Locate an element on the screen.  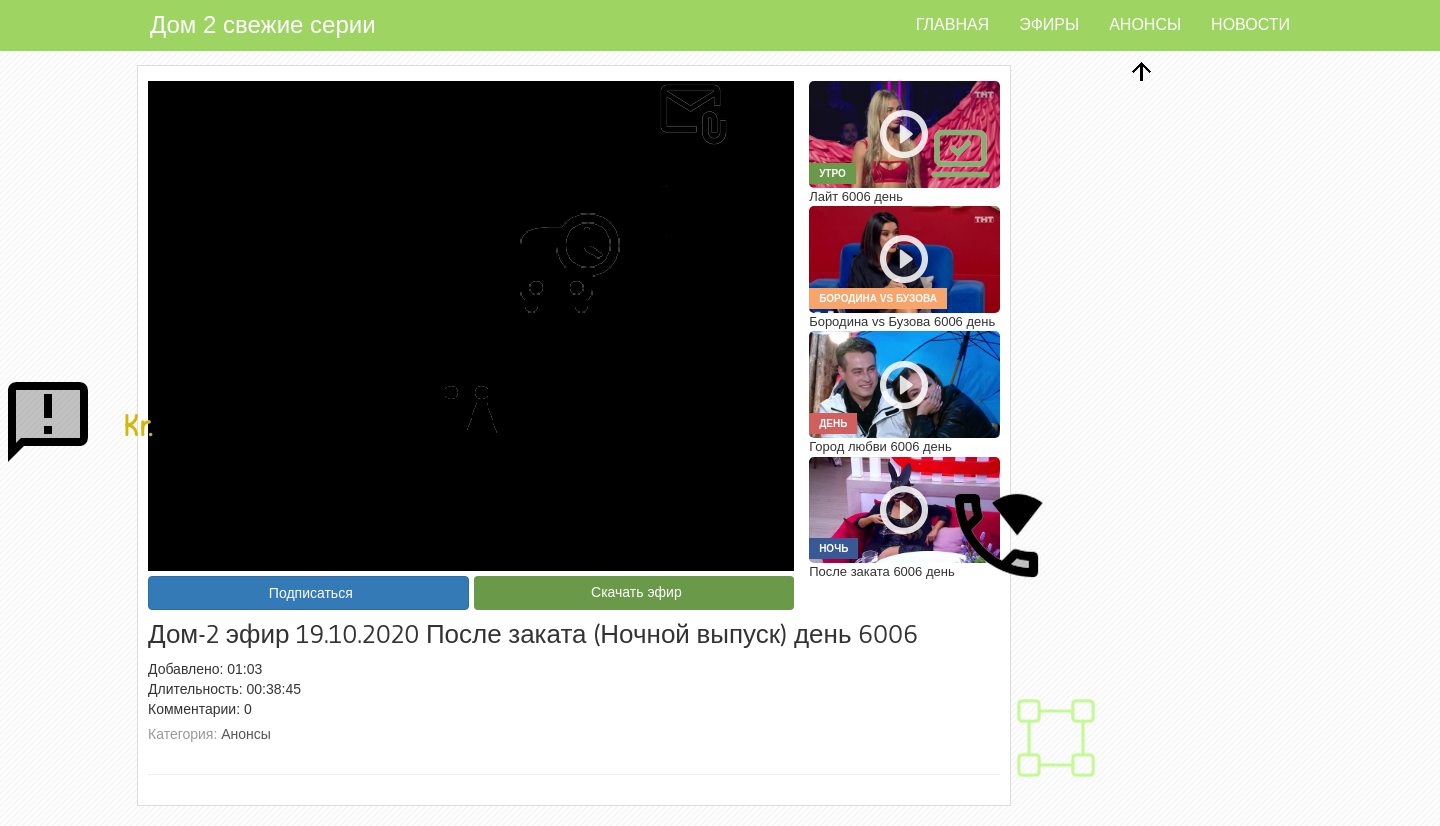
indicates danish krone currency is located at coordinates (138, 425).